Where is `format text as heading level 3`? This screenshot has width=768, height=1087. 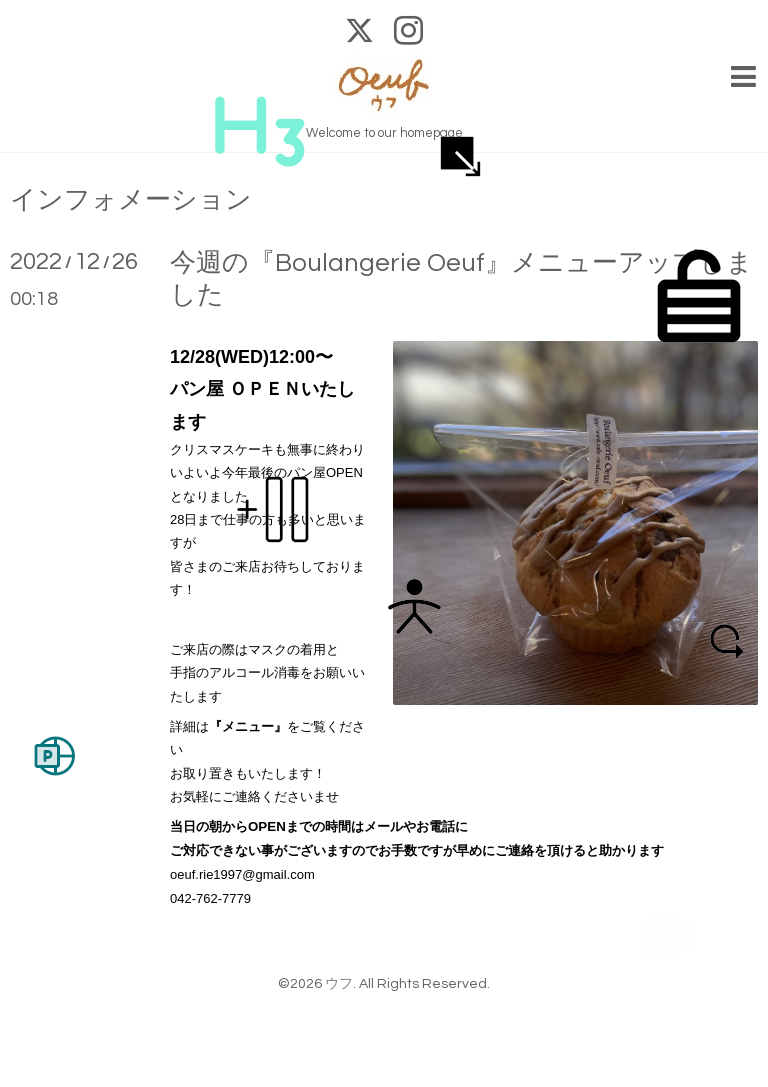
format text as heading level 3 is located at coordinates (255, 130).